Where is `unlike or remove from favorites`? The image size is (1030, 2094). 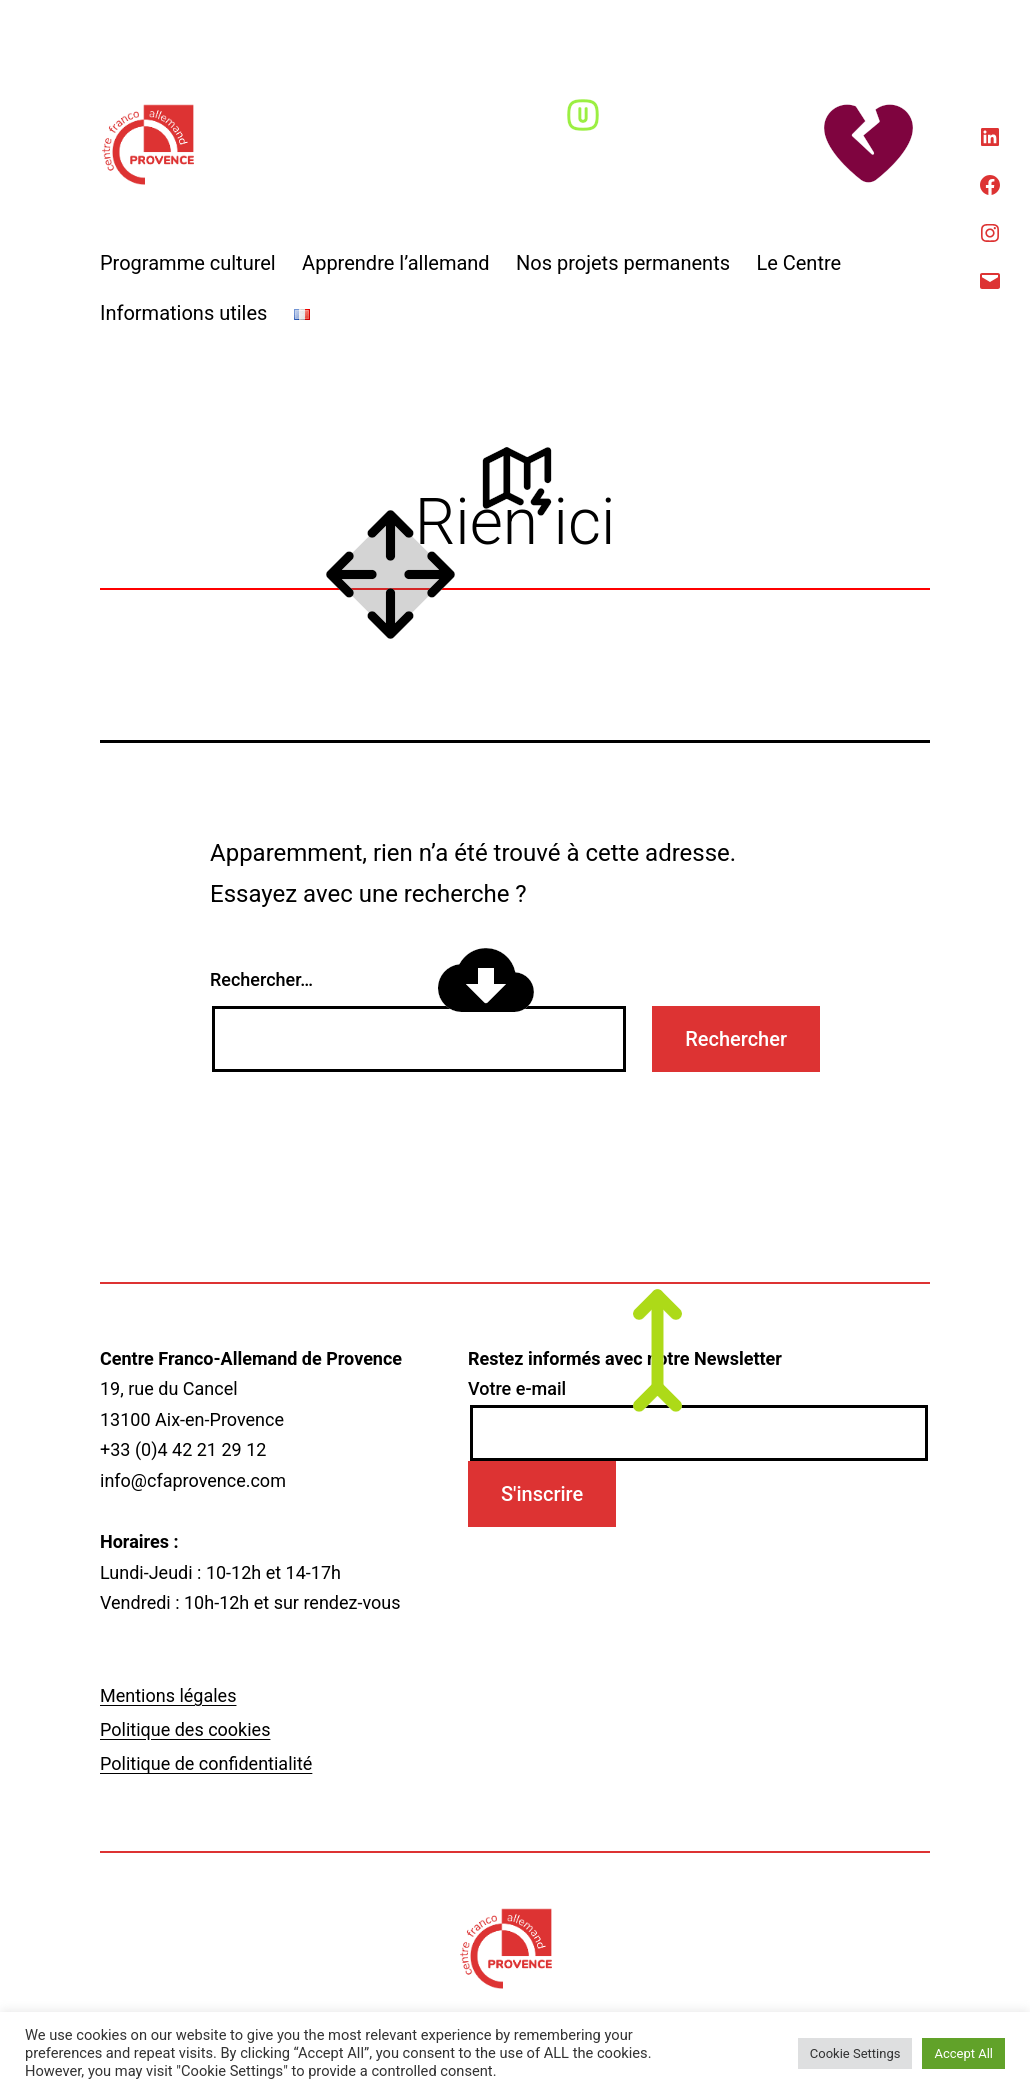
unlike or remove from favorites is located at coordinates (868, 143).